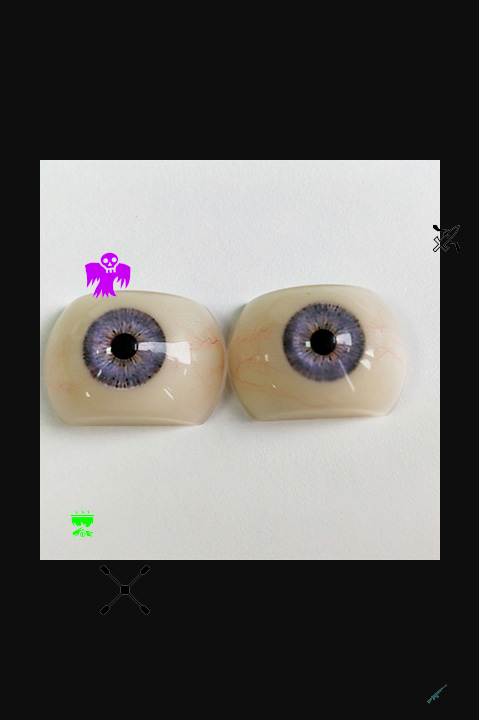 The width and height of the screenshot is (479, 720). I want to click on access vehicle maintenance tools, so click(125, 590).